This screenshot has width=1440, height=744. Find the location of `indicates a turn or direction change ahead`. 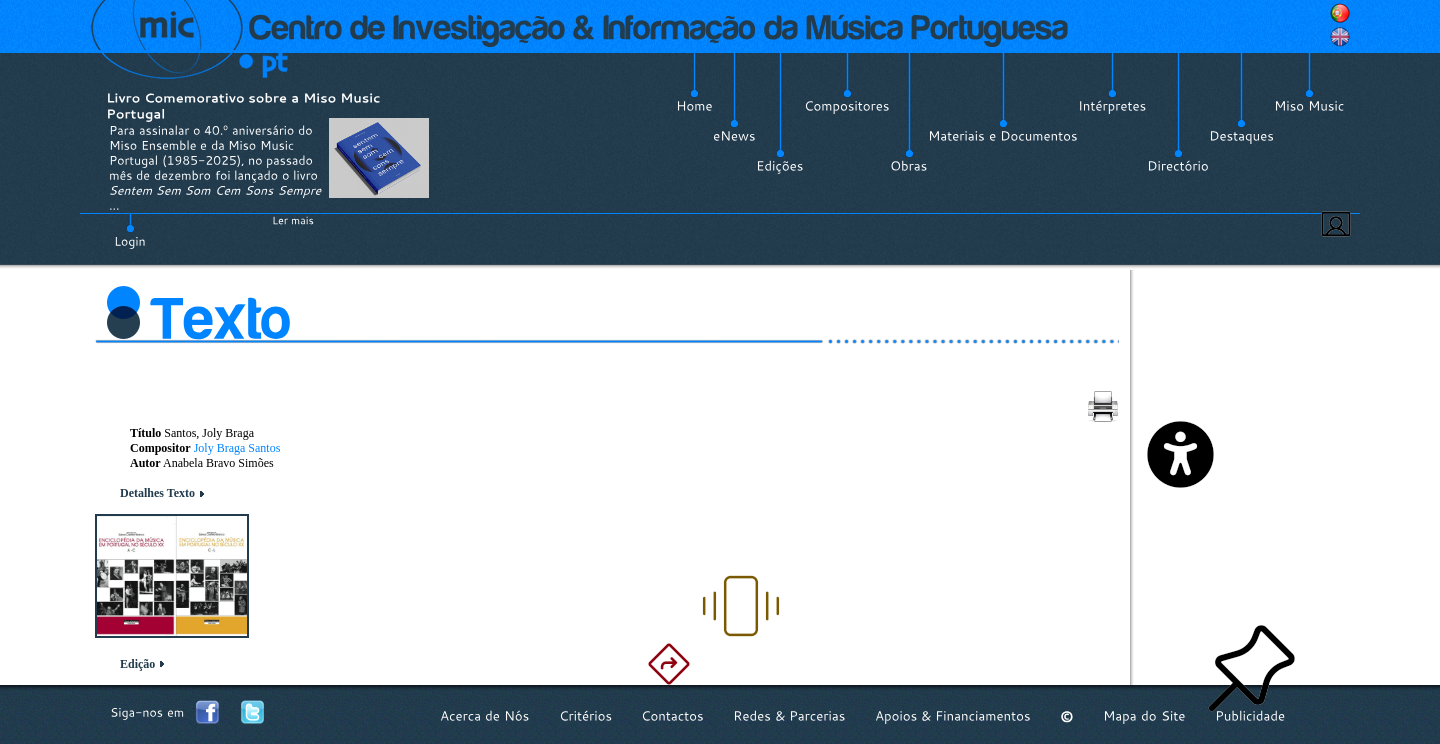

indicates a turn or direction change ahead is located at coordinates (669, 664).